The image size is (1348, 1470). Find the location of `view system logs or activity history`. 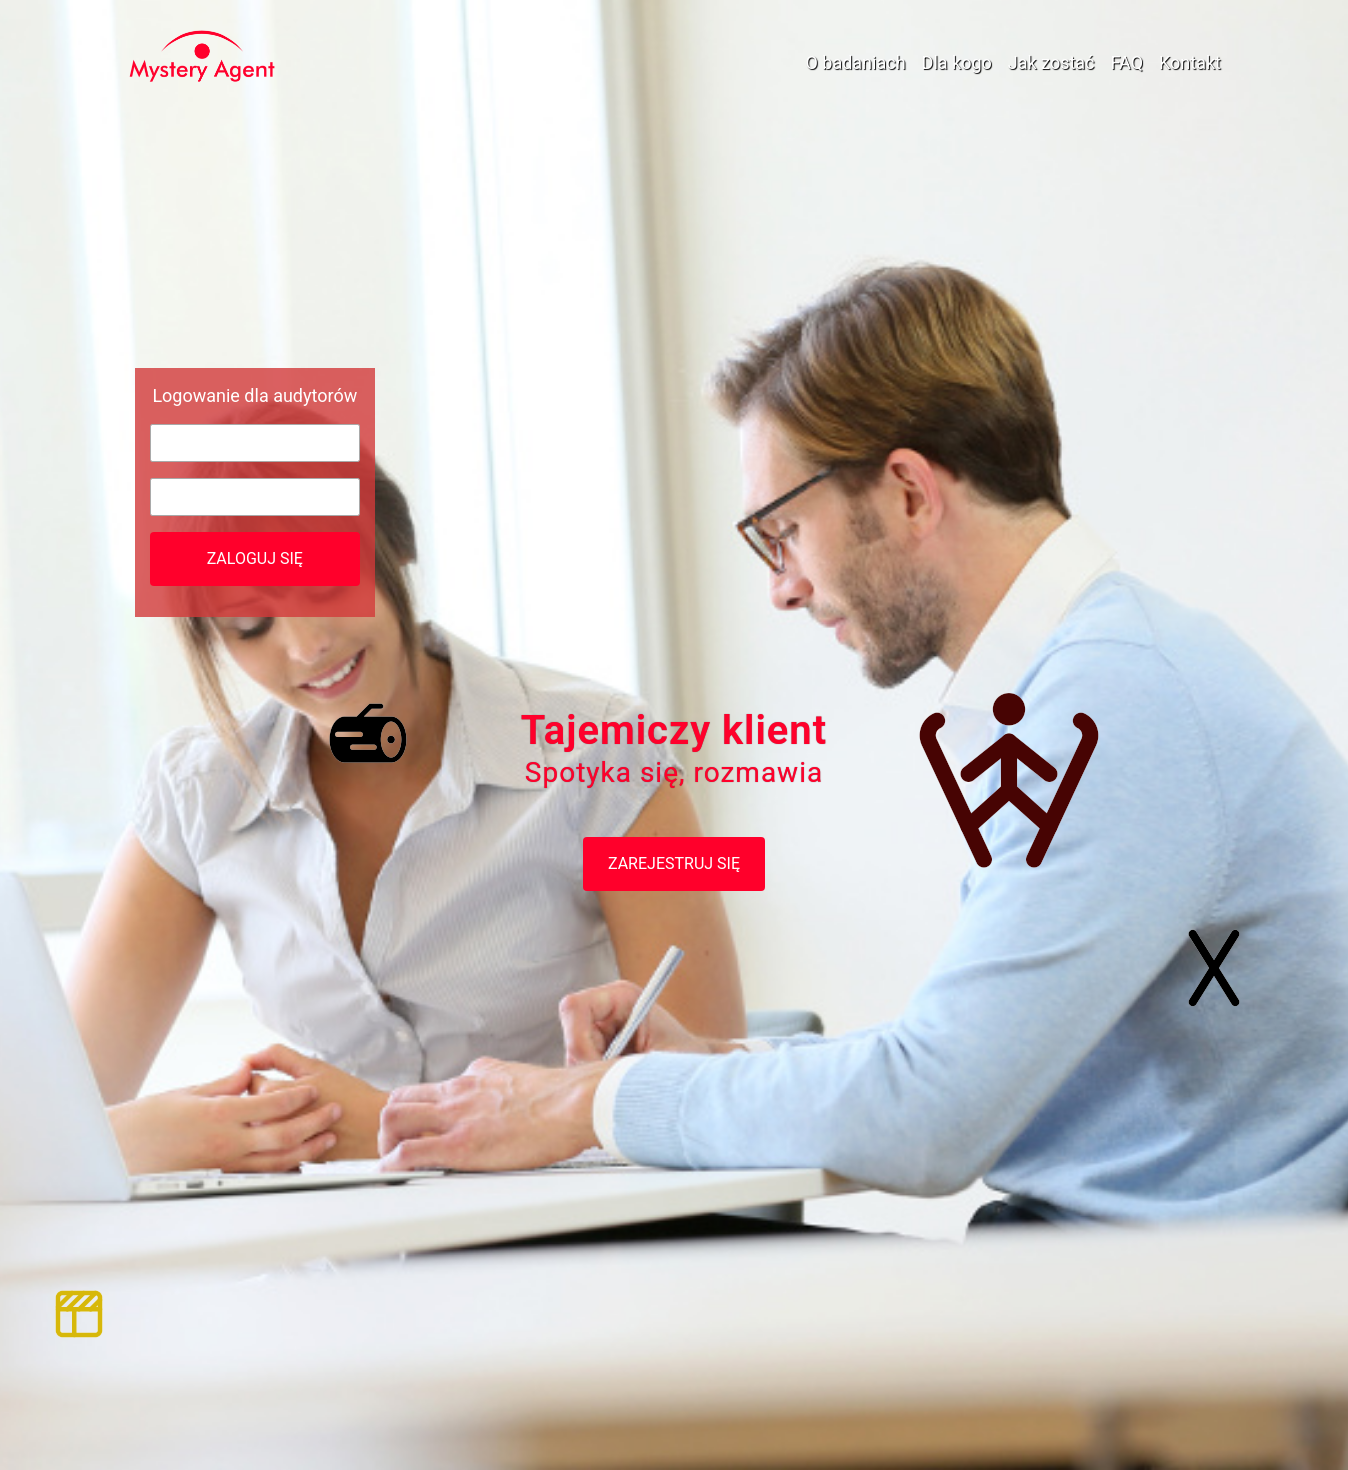

view system logs or activity history is located at coordinates (368, 737).